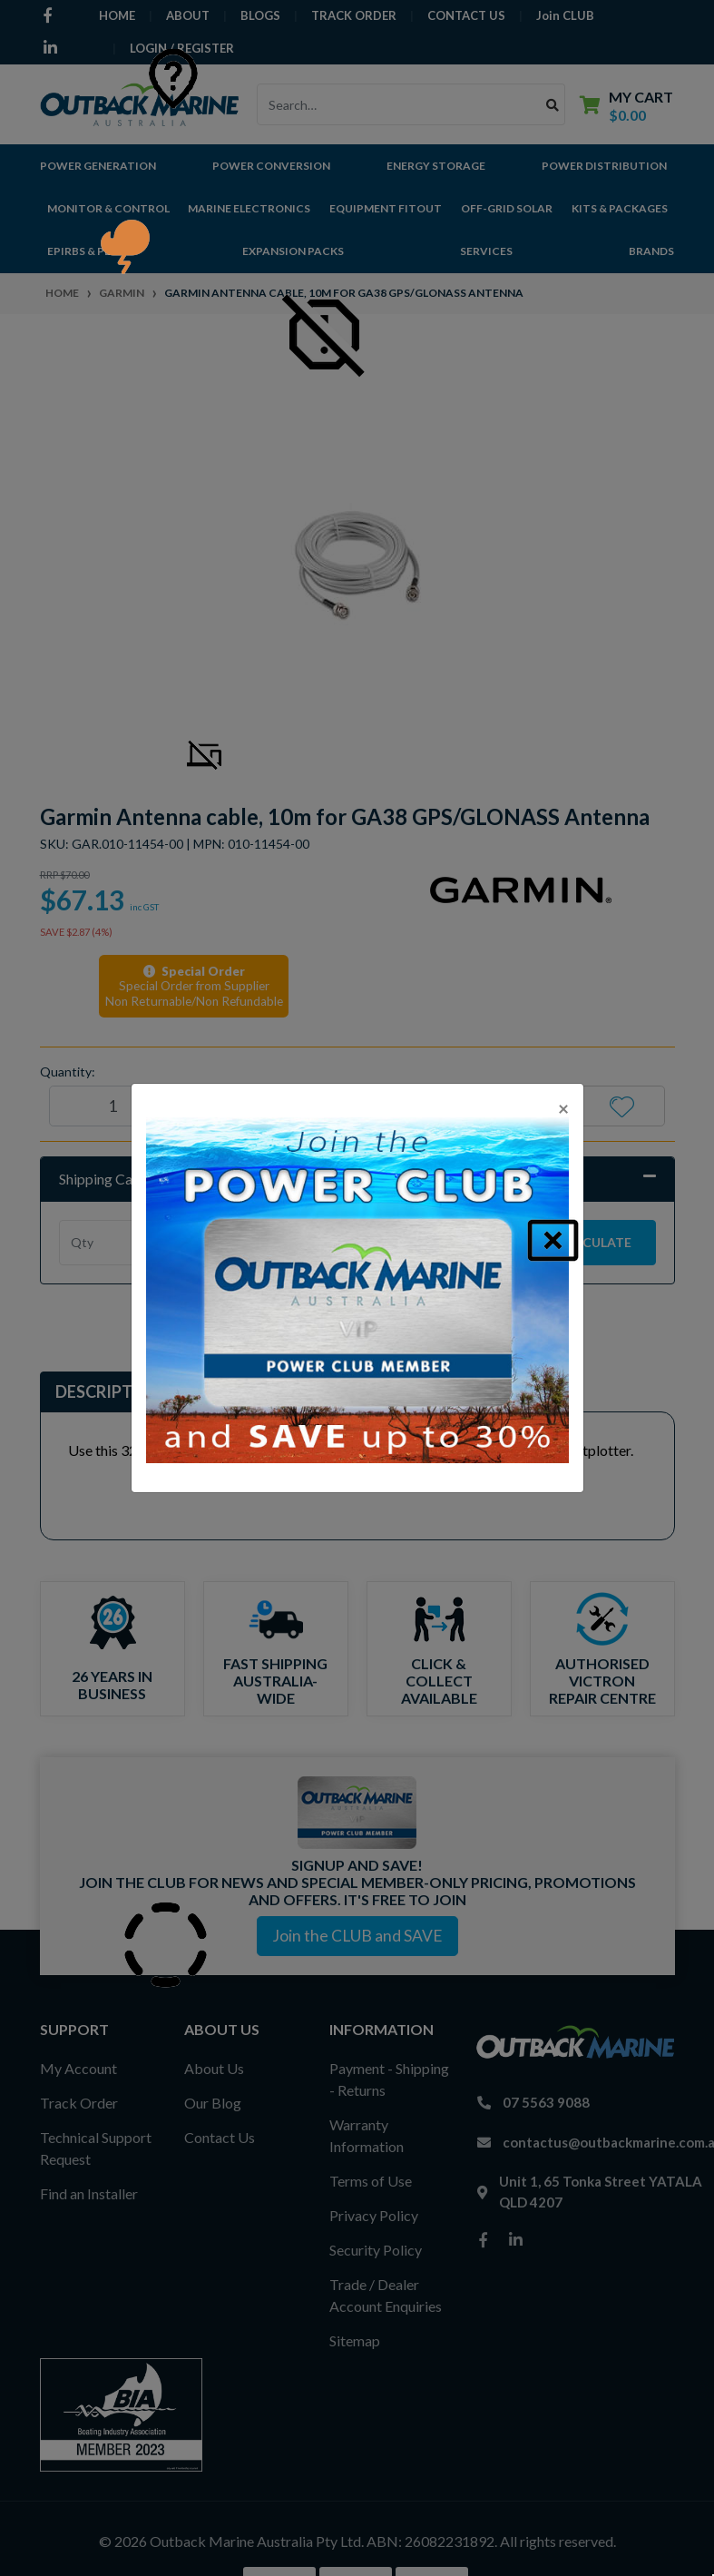 This screenshot has height=2576, width=714. I want to click on disable report notifications, so click(324, 334).